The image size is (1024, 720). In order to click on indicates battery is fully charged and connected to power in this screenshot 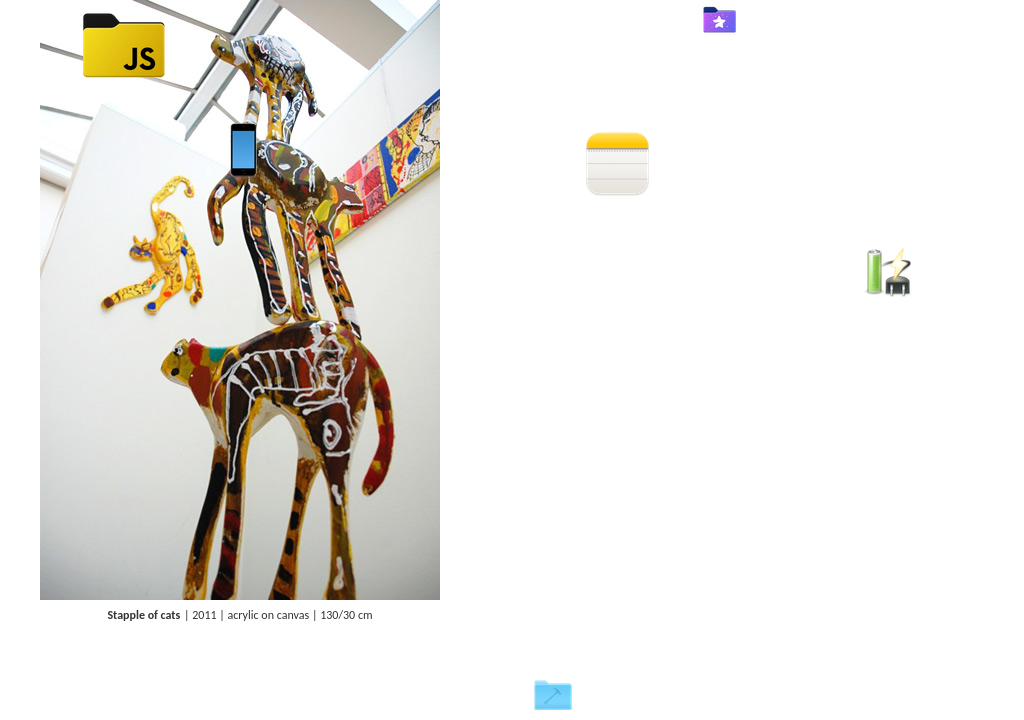, I will do `click(886, 271)`.